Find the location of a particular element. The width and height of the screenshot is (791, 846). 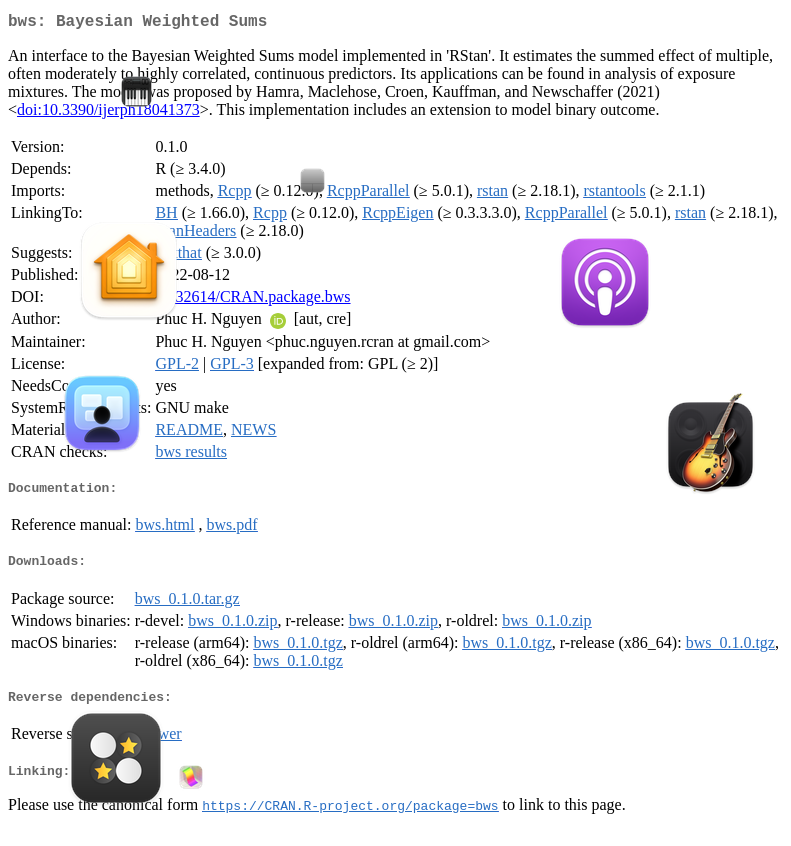

open the Apple Podcasts app is located at coordinates (605, 282).